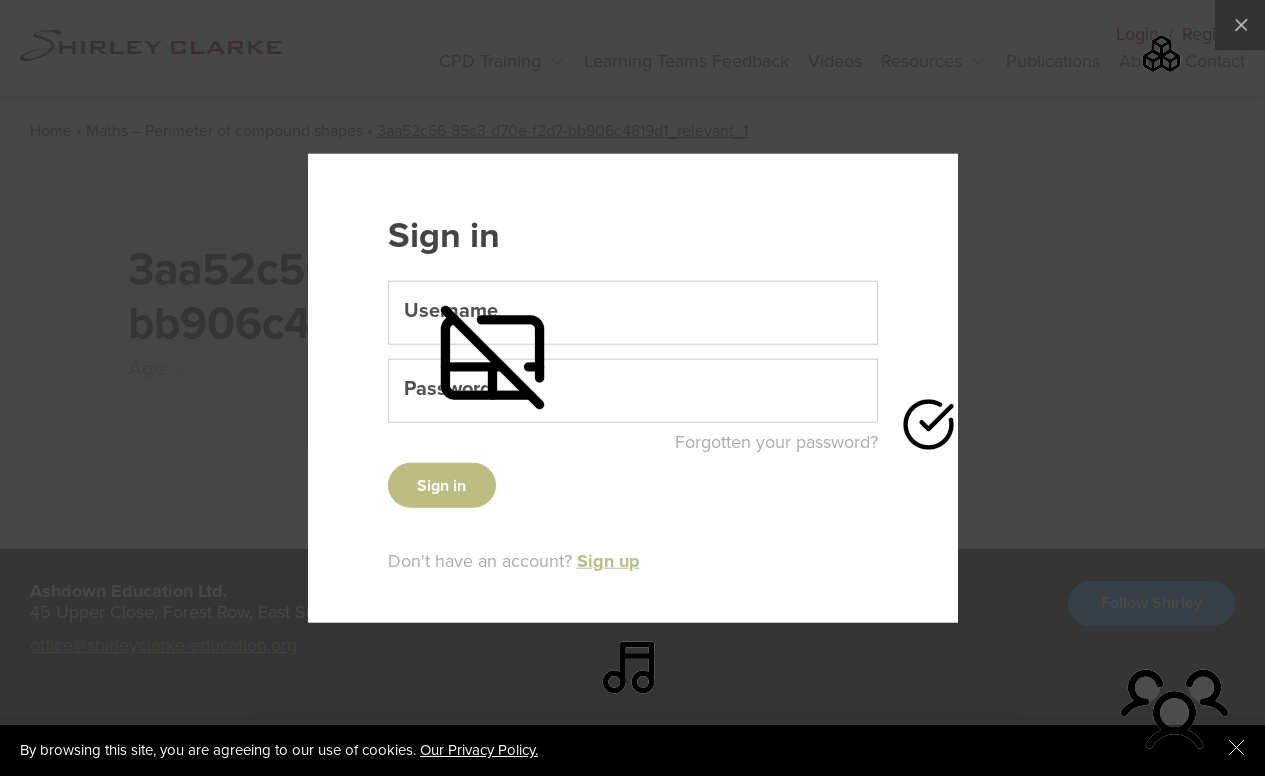 This screenshot has width=1265, height=776. I want to click on task or action completed successfully, so click(928, 424).